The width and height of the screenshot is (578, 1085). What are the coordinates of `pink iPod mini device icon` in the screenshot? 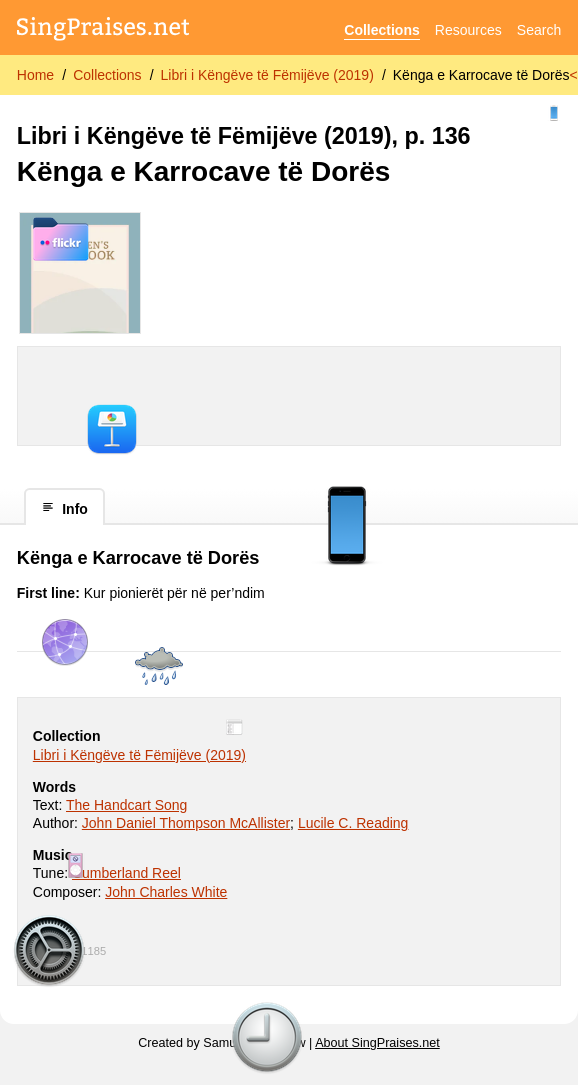 It's located at (75, 865).